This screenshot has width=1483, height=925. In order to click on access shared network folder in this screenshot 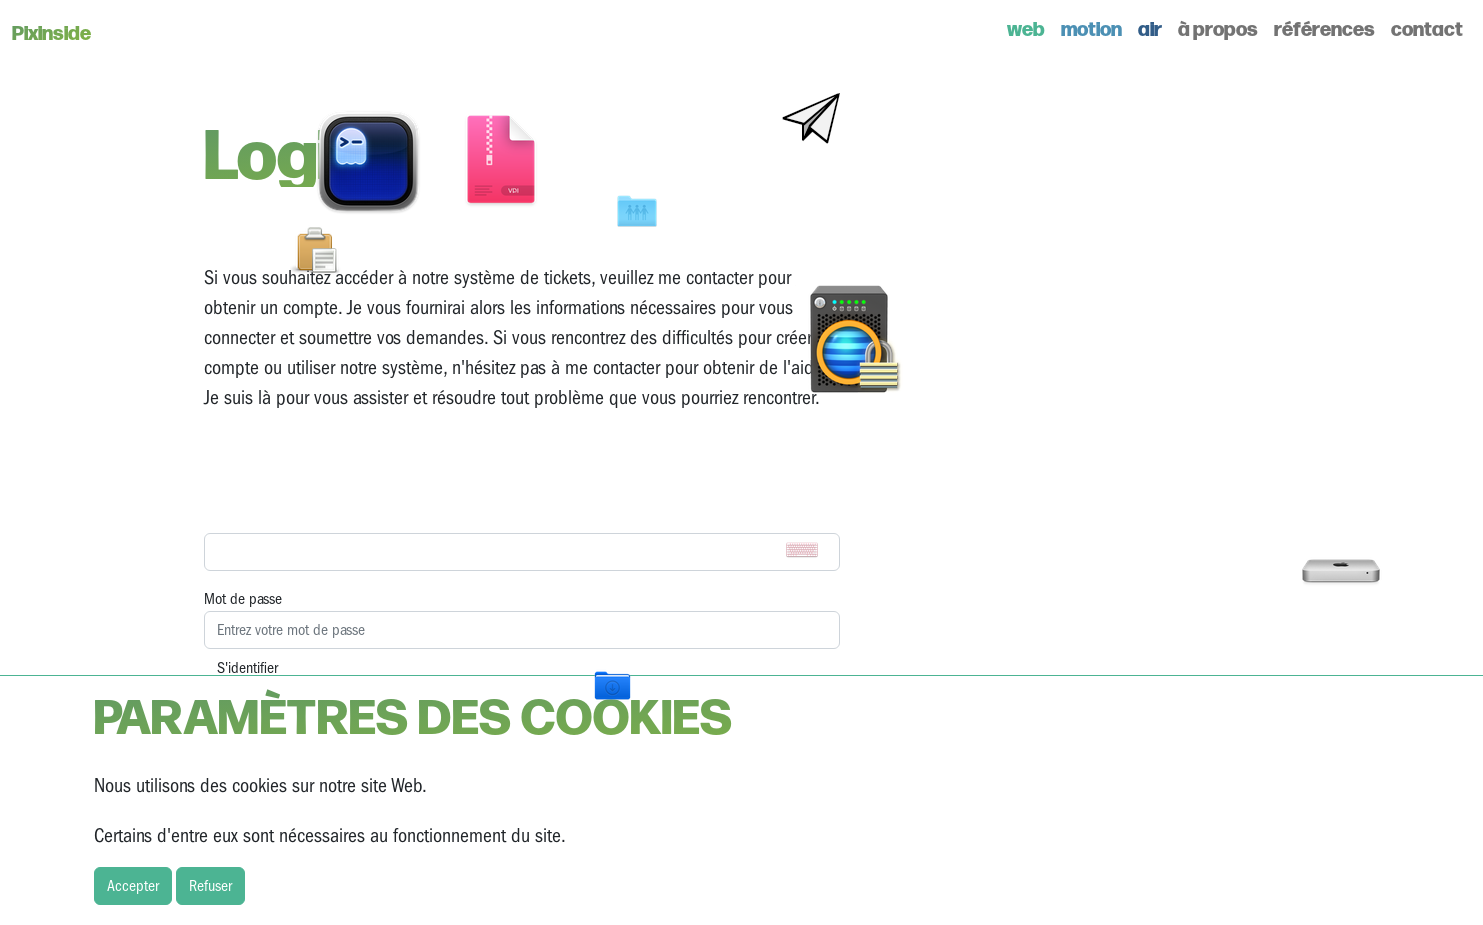, I will do `click(637, 211)`.